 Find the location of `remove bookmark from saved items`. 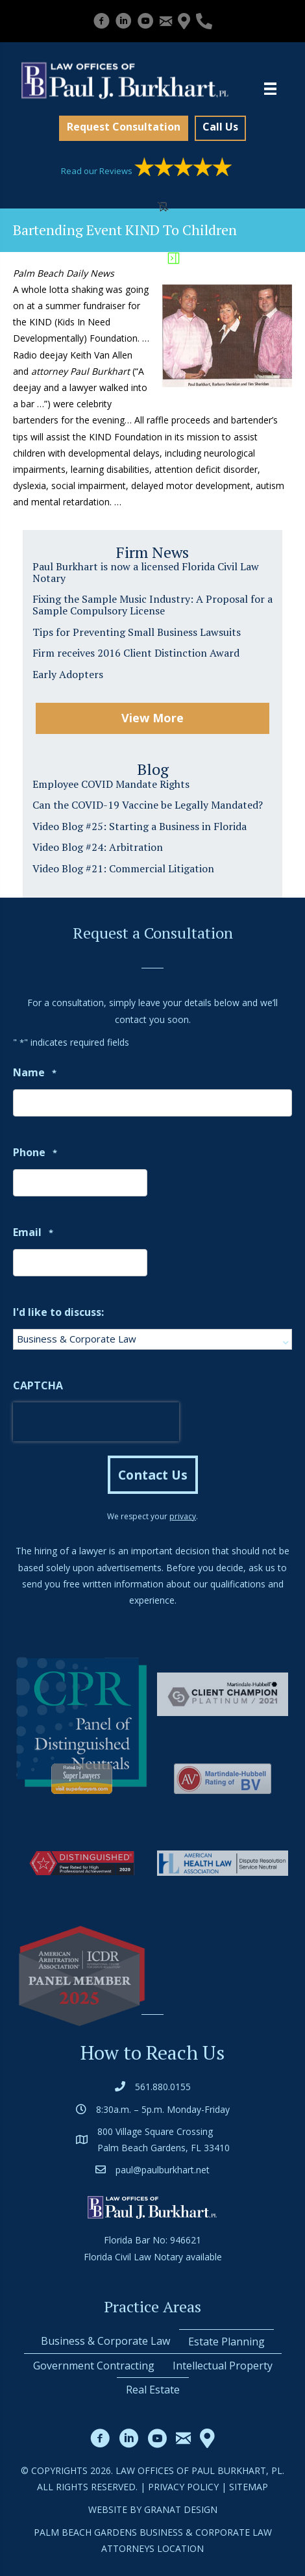

remove bookmark from saved items is located at coordinates (163, 207).